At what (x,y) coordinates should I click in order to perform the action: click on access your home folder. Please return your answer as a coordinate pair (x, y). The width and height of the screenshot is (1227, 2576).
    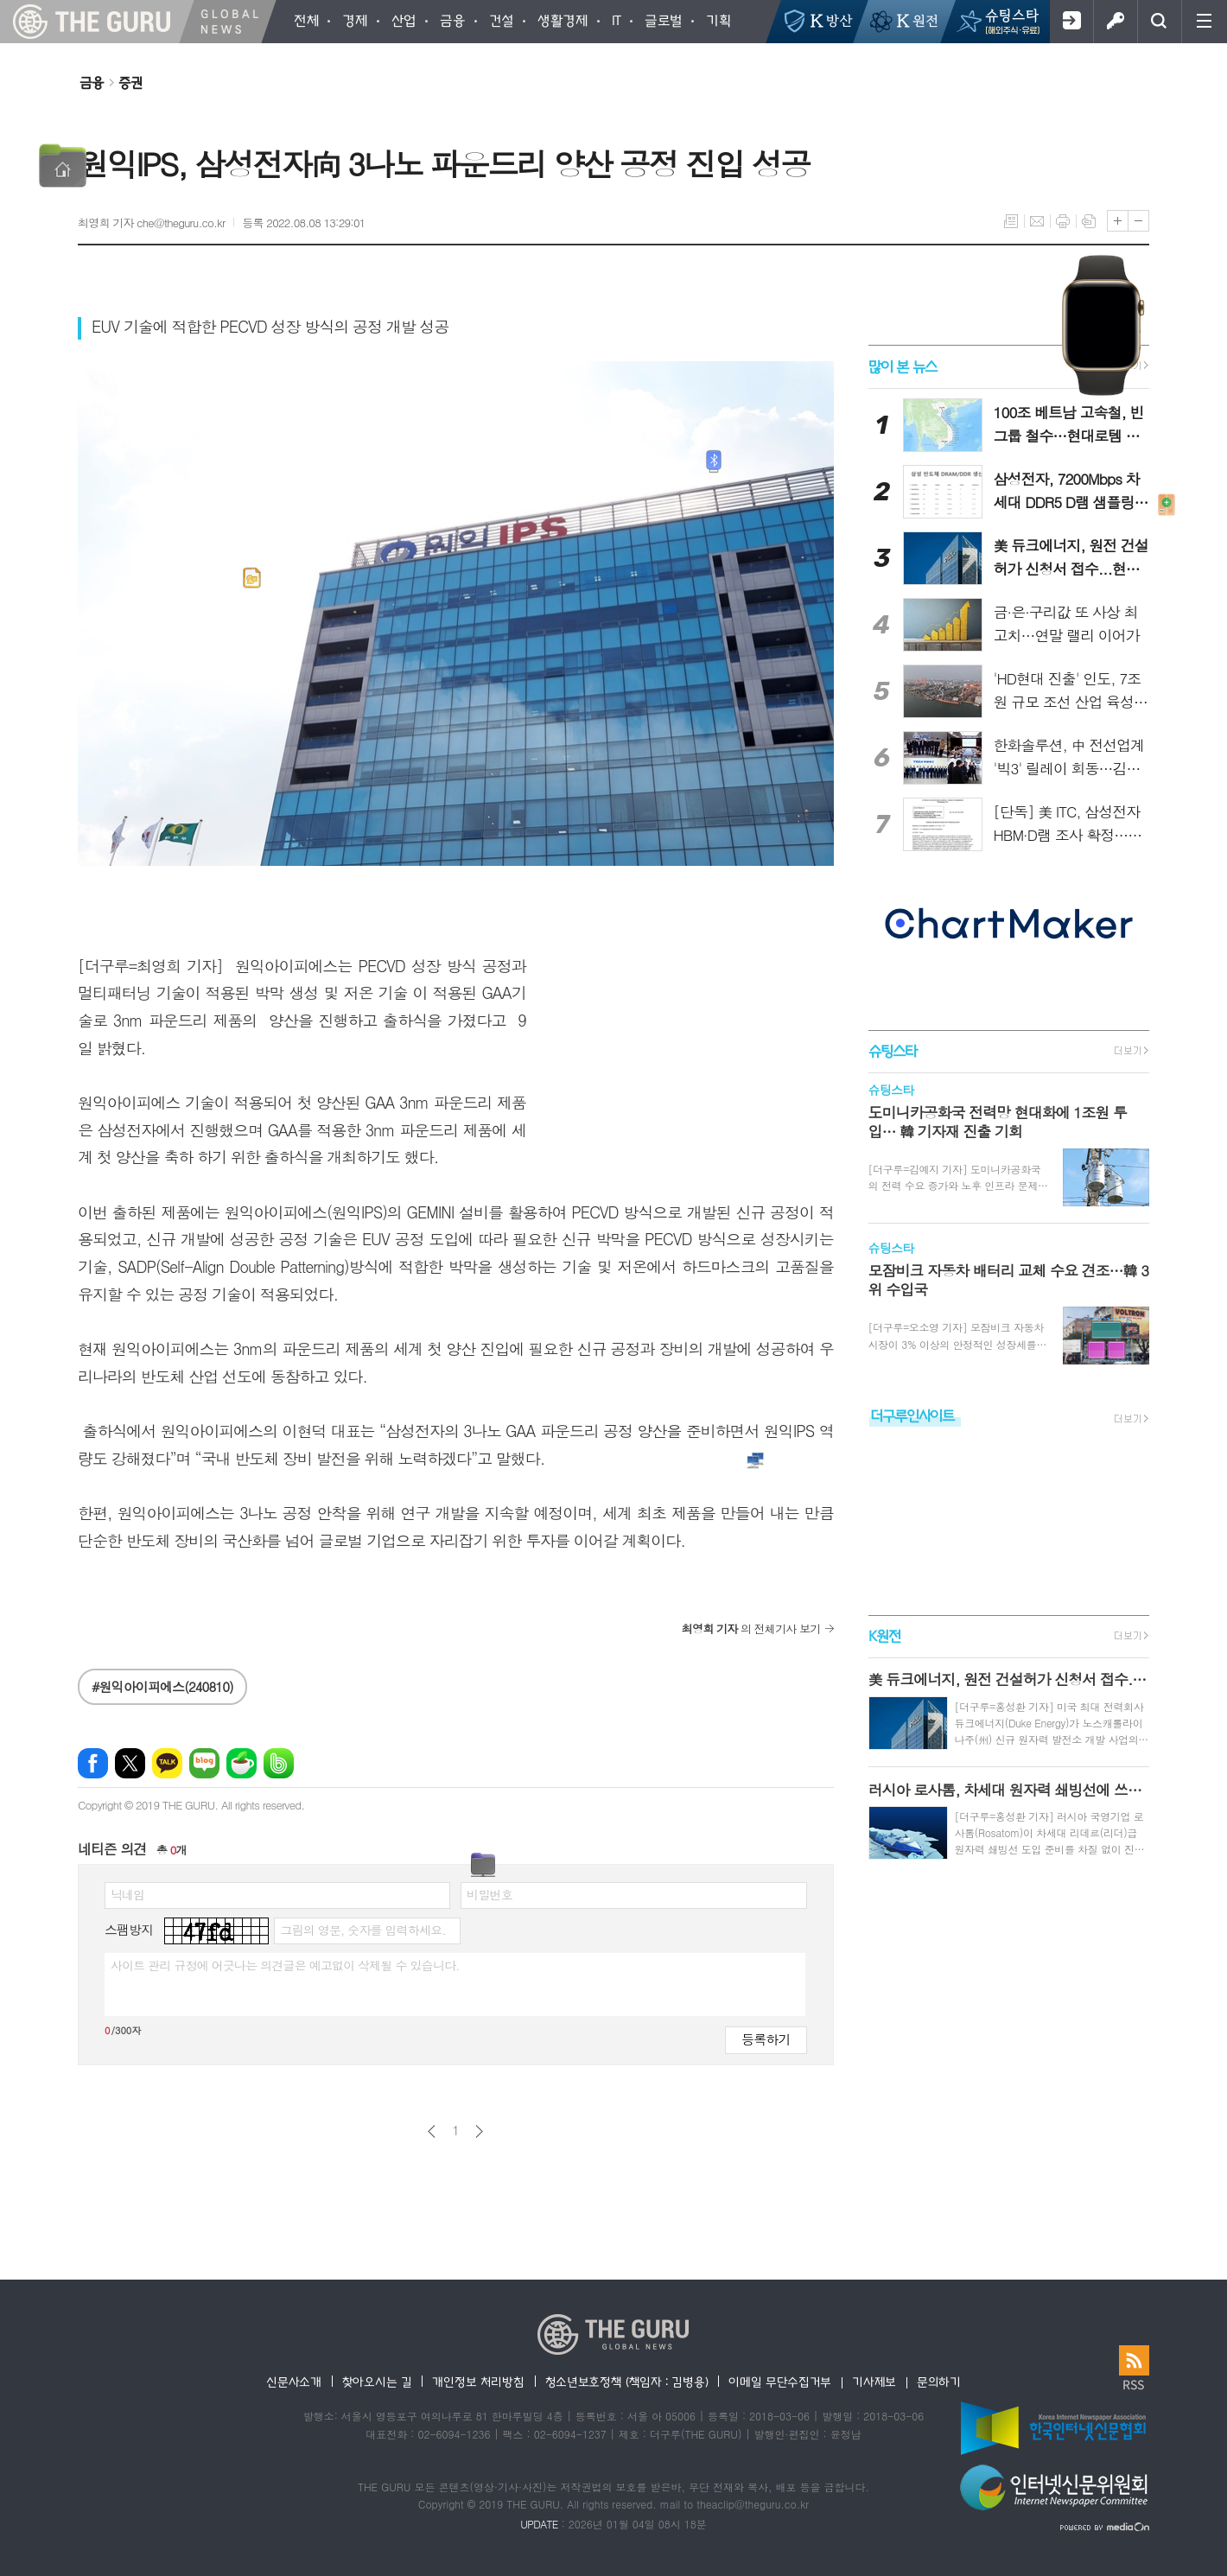
    Looking at the image, I should click on (62, 165).